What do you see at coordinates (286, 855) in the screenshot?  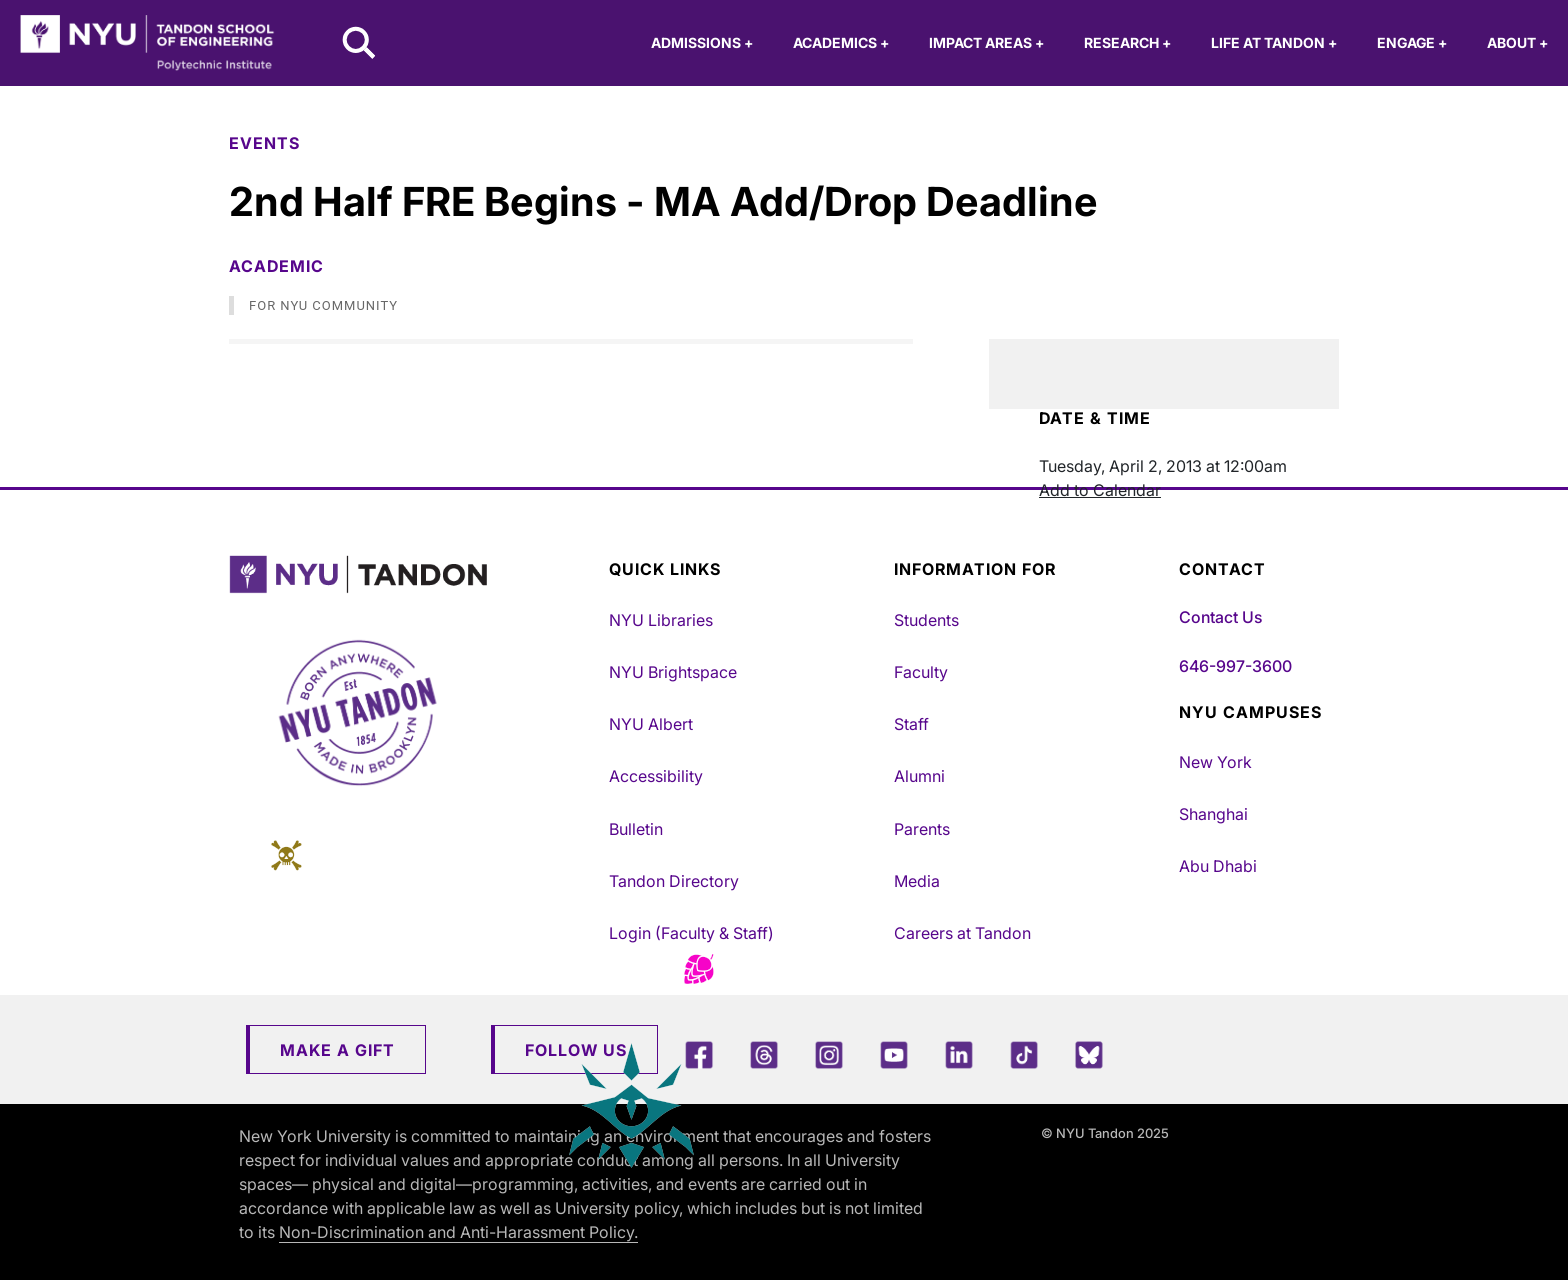 I see `indicates danger or hazardous content warning` at bounding box center [286, 855].